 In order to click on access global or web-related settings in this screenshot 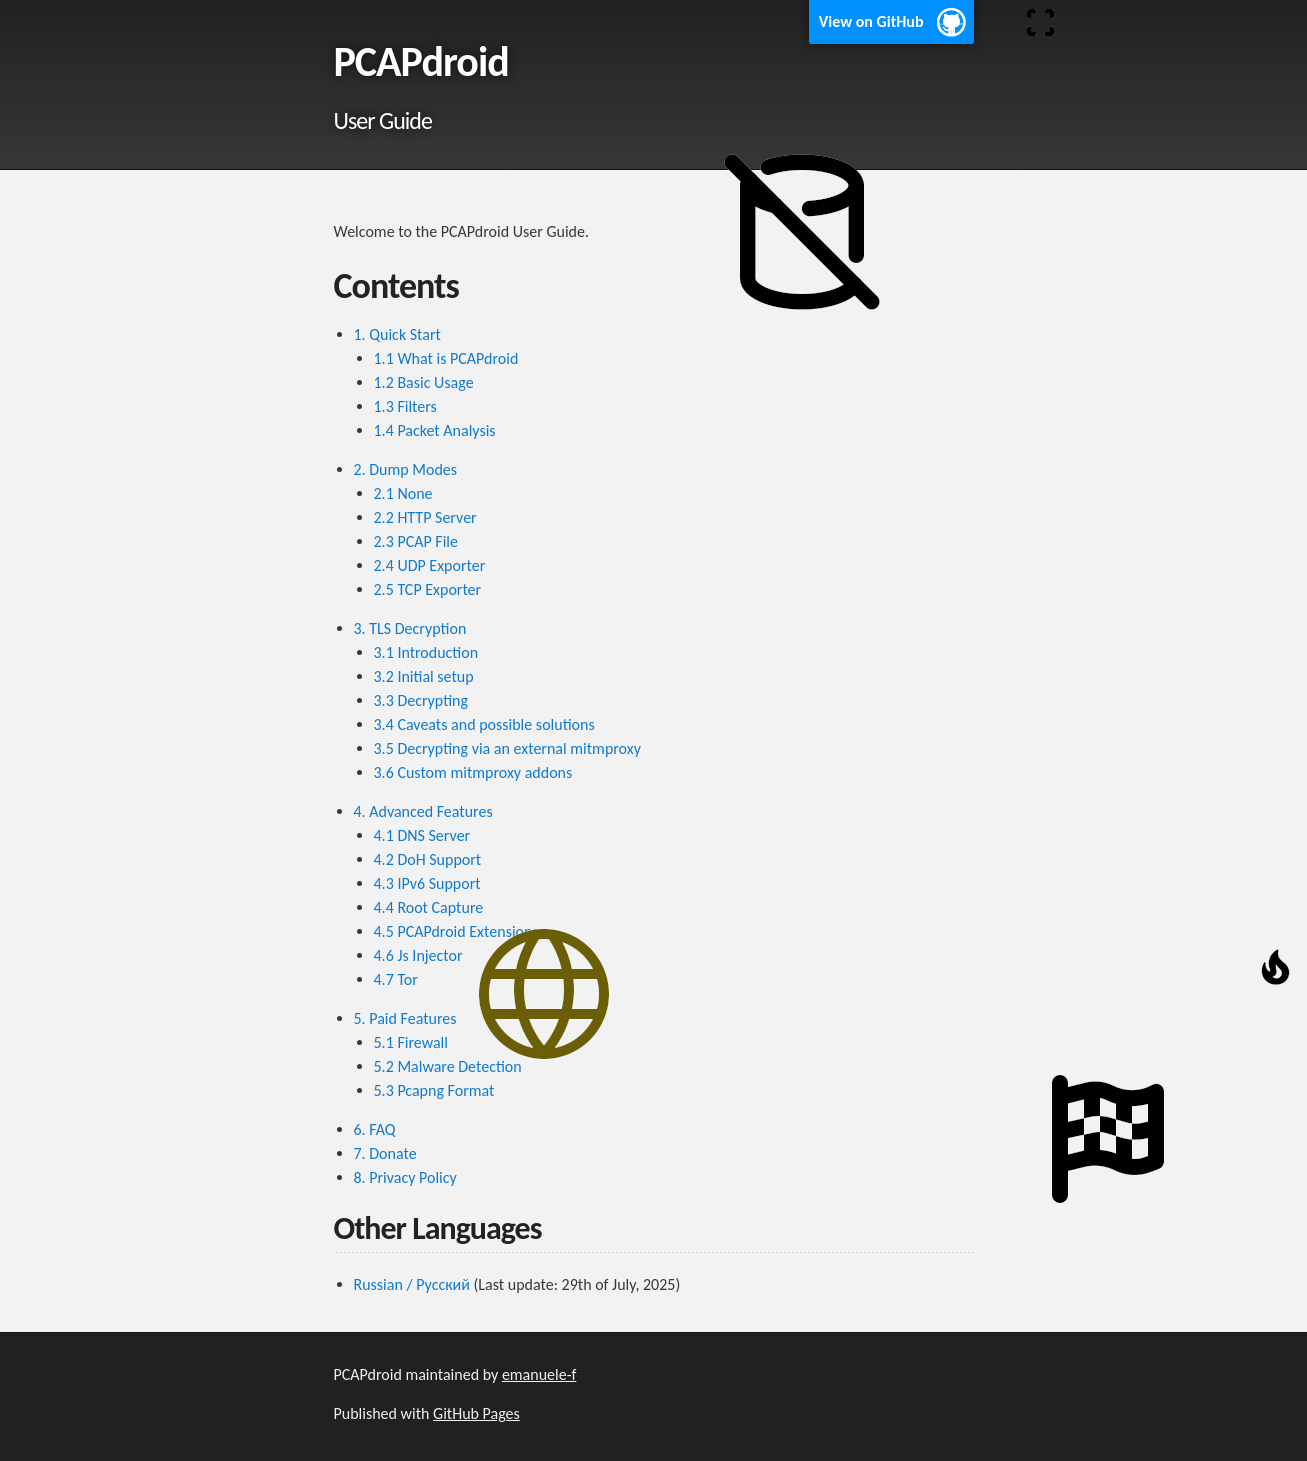, I will do `click(539, 999)`.